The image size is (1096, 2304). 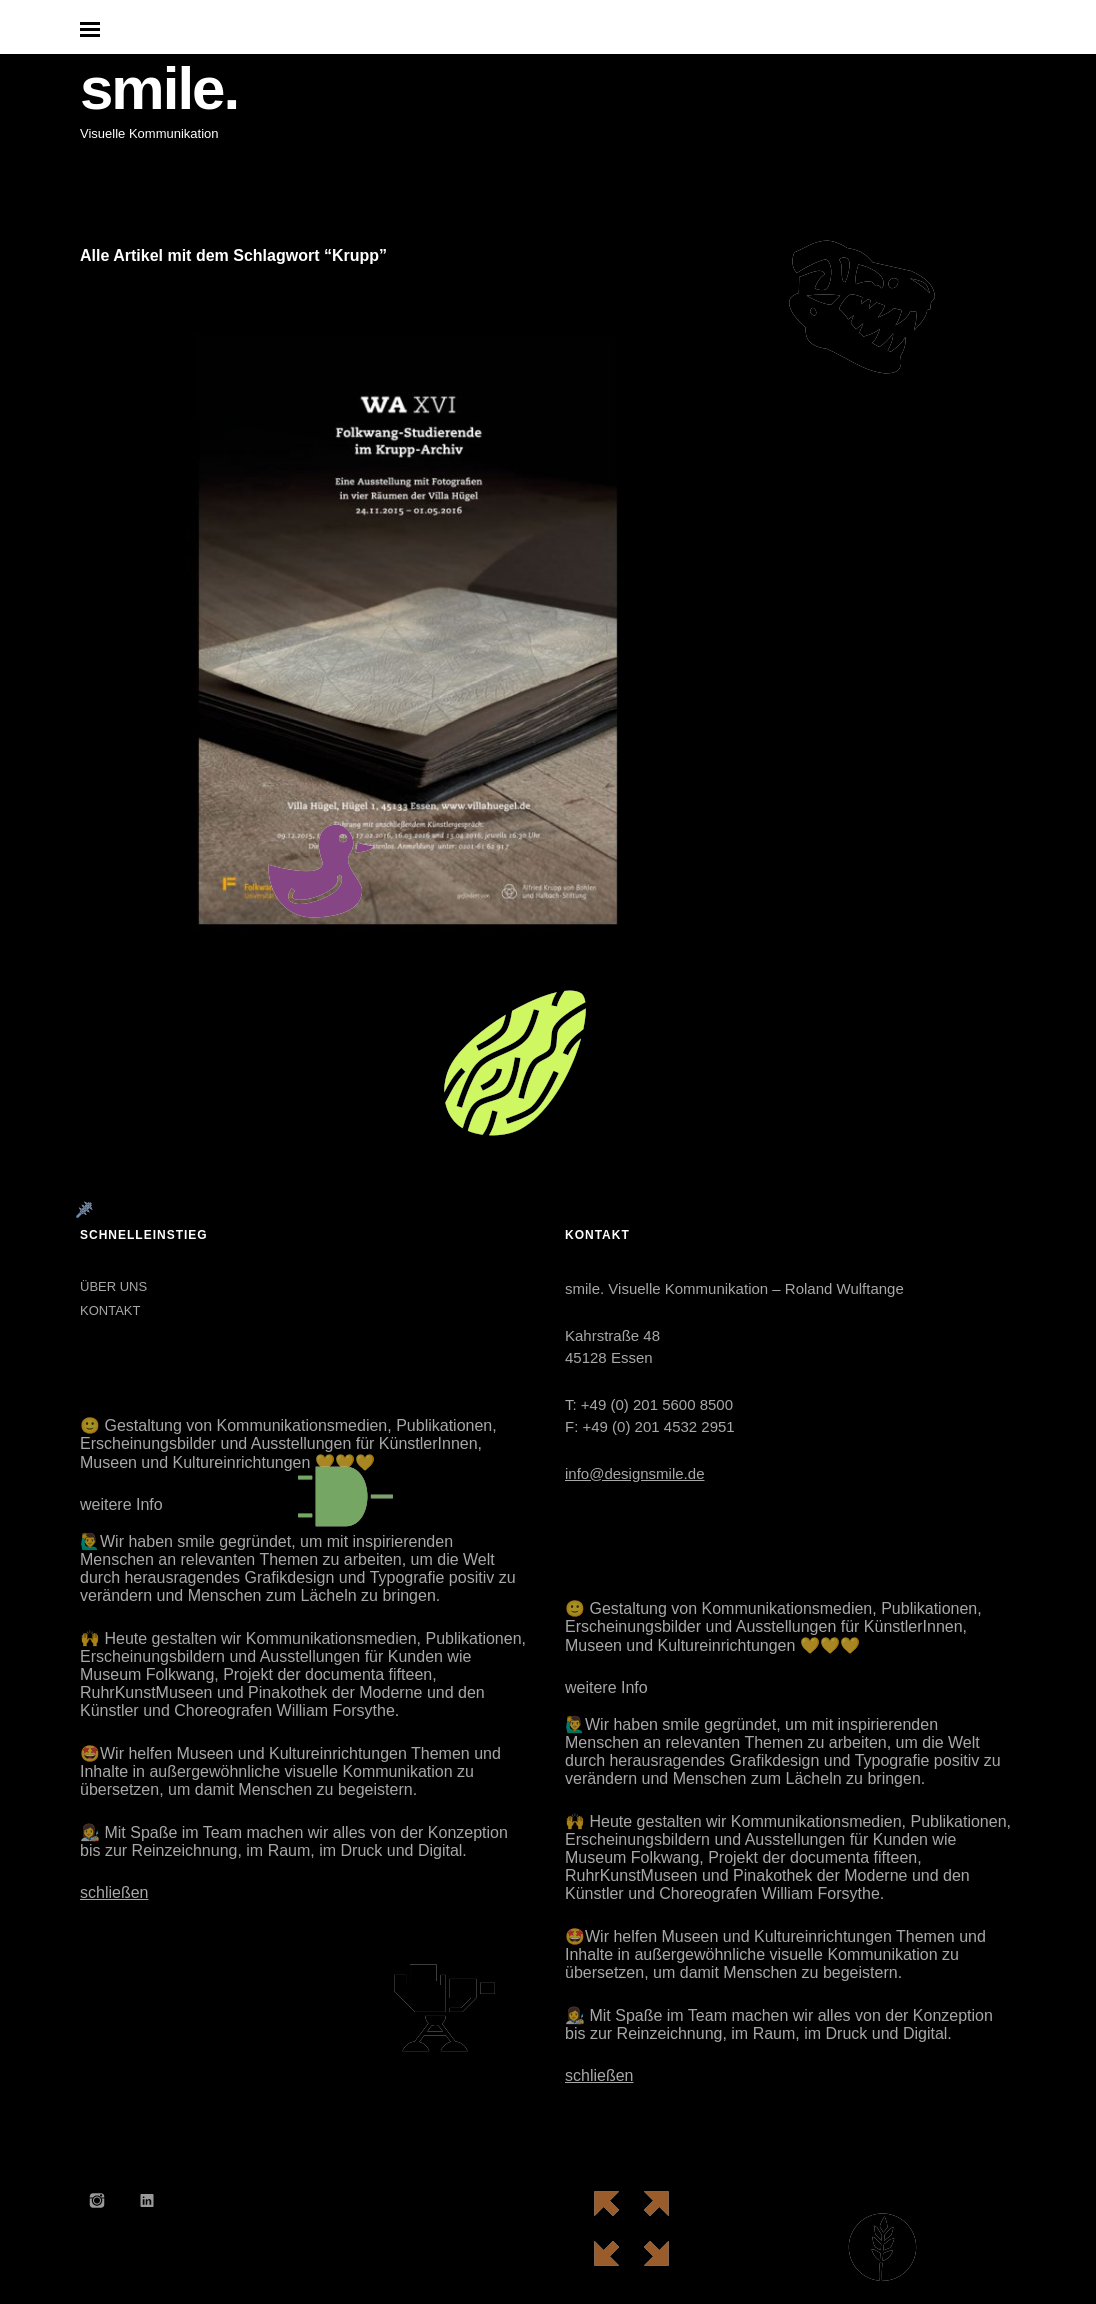 I want to click on represents an AND logic gate in a circuit diagram, so click(x=345, y=1496).